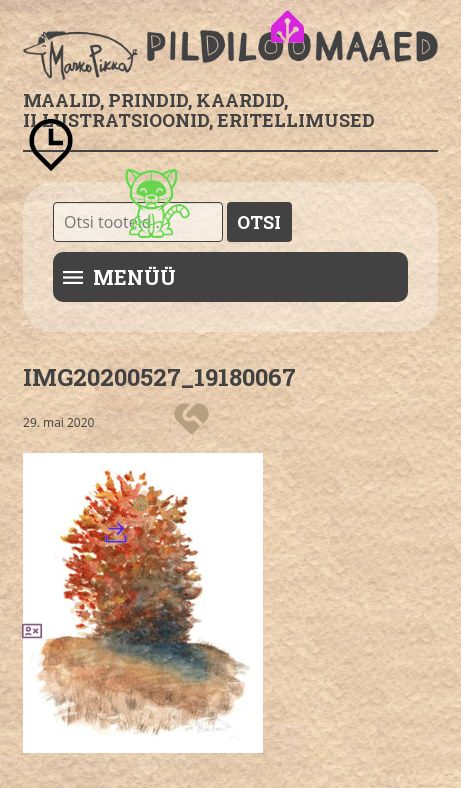 Image resolution: width=461 pixels, height=788 pixels. I want to click on tekton CI/CD pipeline platform logo, so click(157, 203).